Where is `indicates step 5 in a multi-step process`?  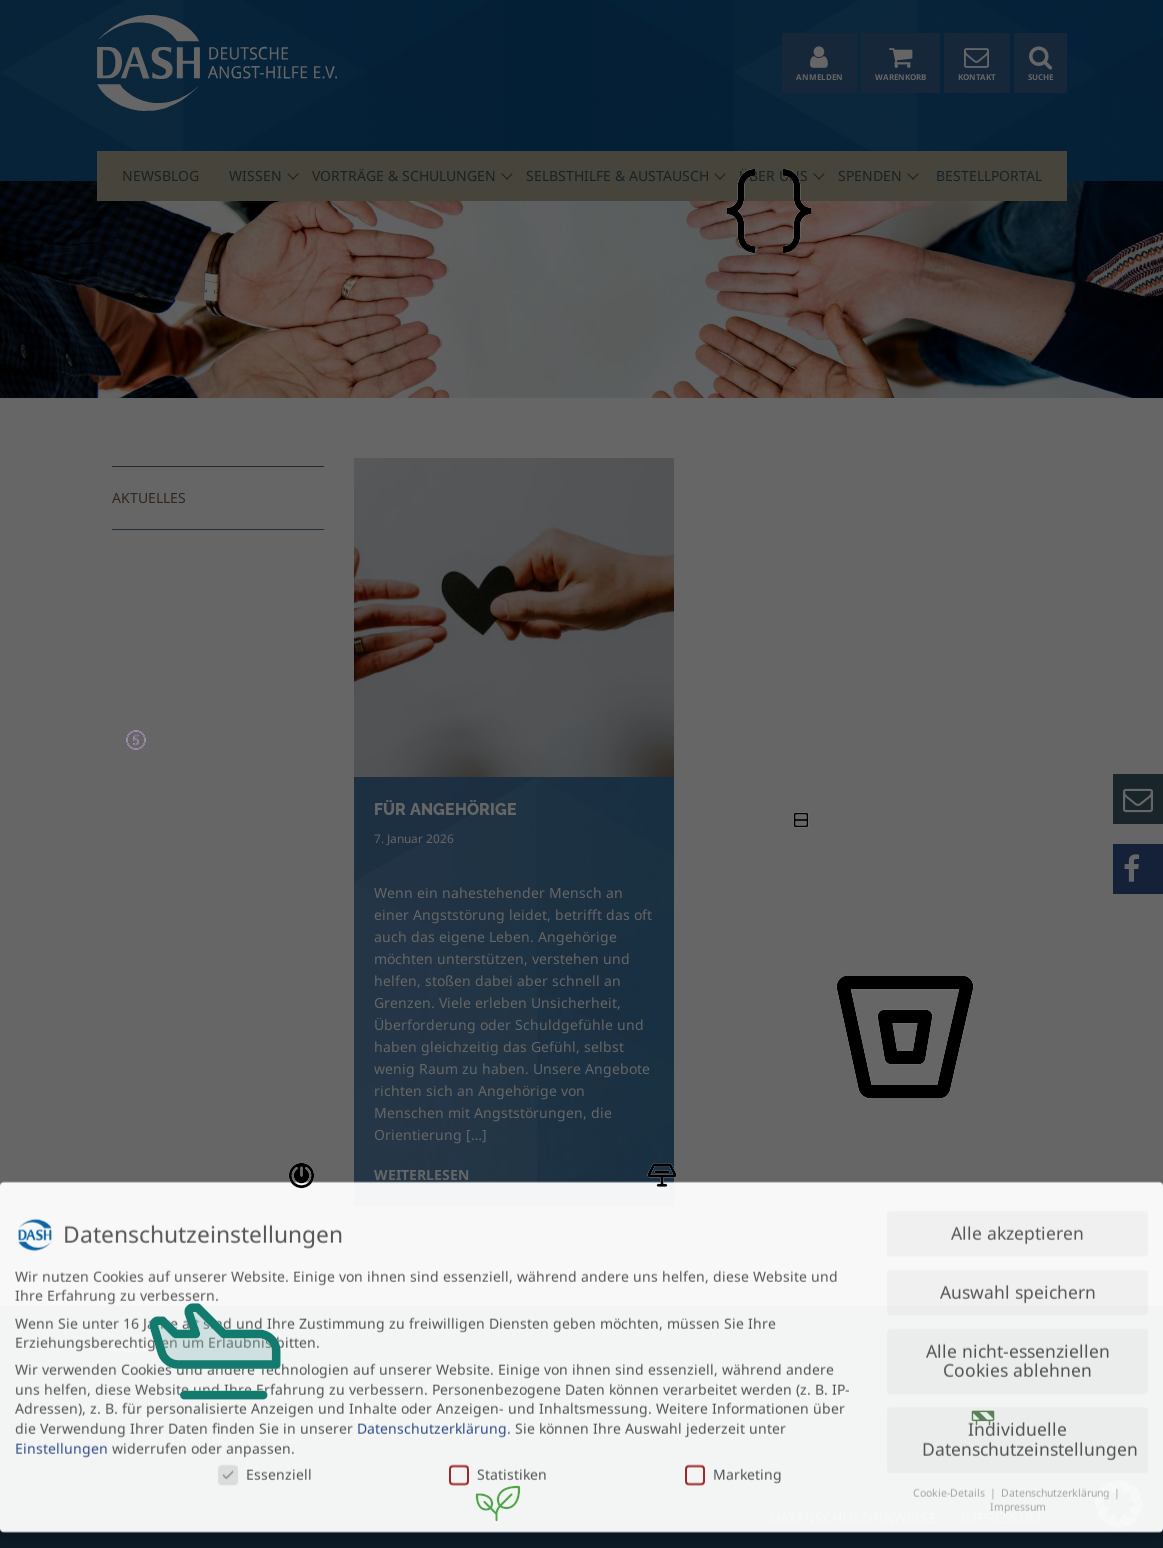
indicates step 5 in a multi-step process is located at coordinates (136, 740).